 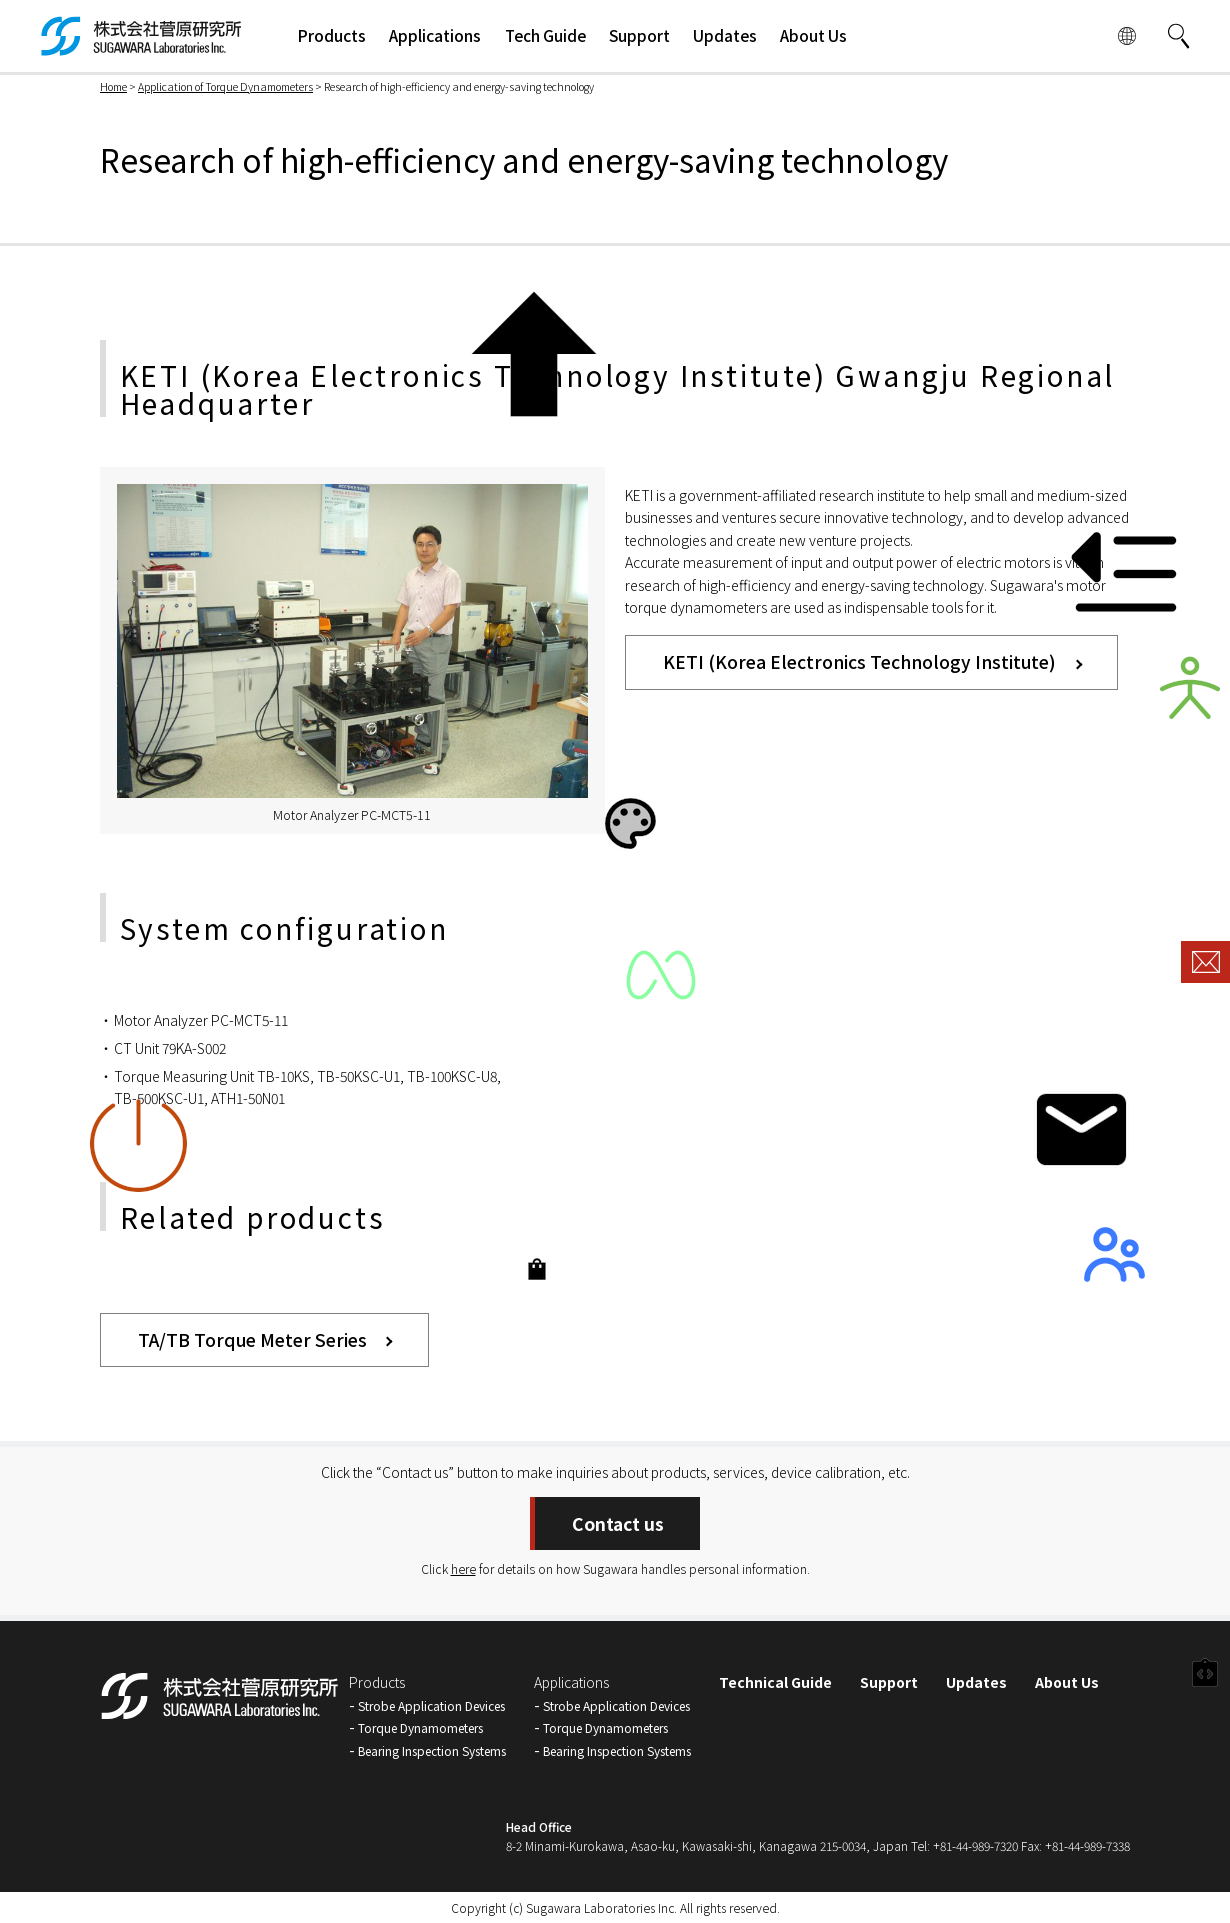 I want to click on access color or theme customization options, so click(x=630, y=823).